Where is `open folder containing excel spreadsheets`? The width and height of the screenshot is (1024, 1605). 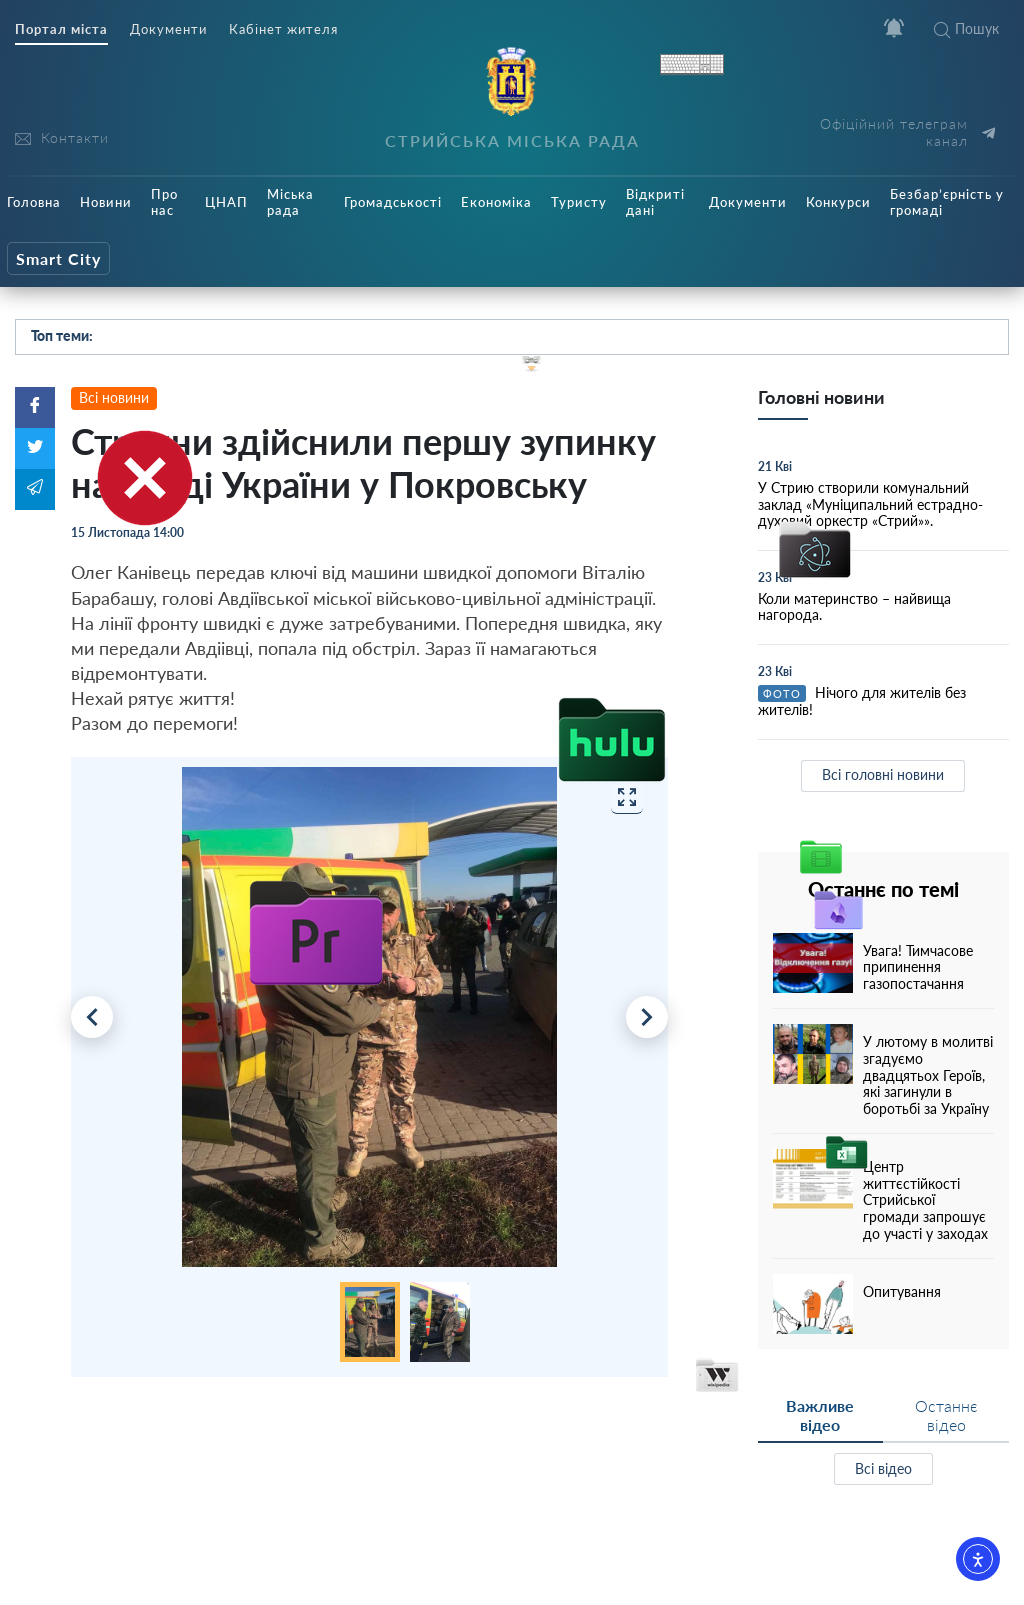
open folder containing excel spreadsheets is located at coordinates (846, 1153).